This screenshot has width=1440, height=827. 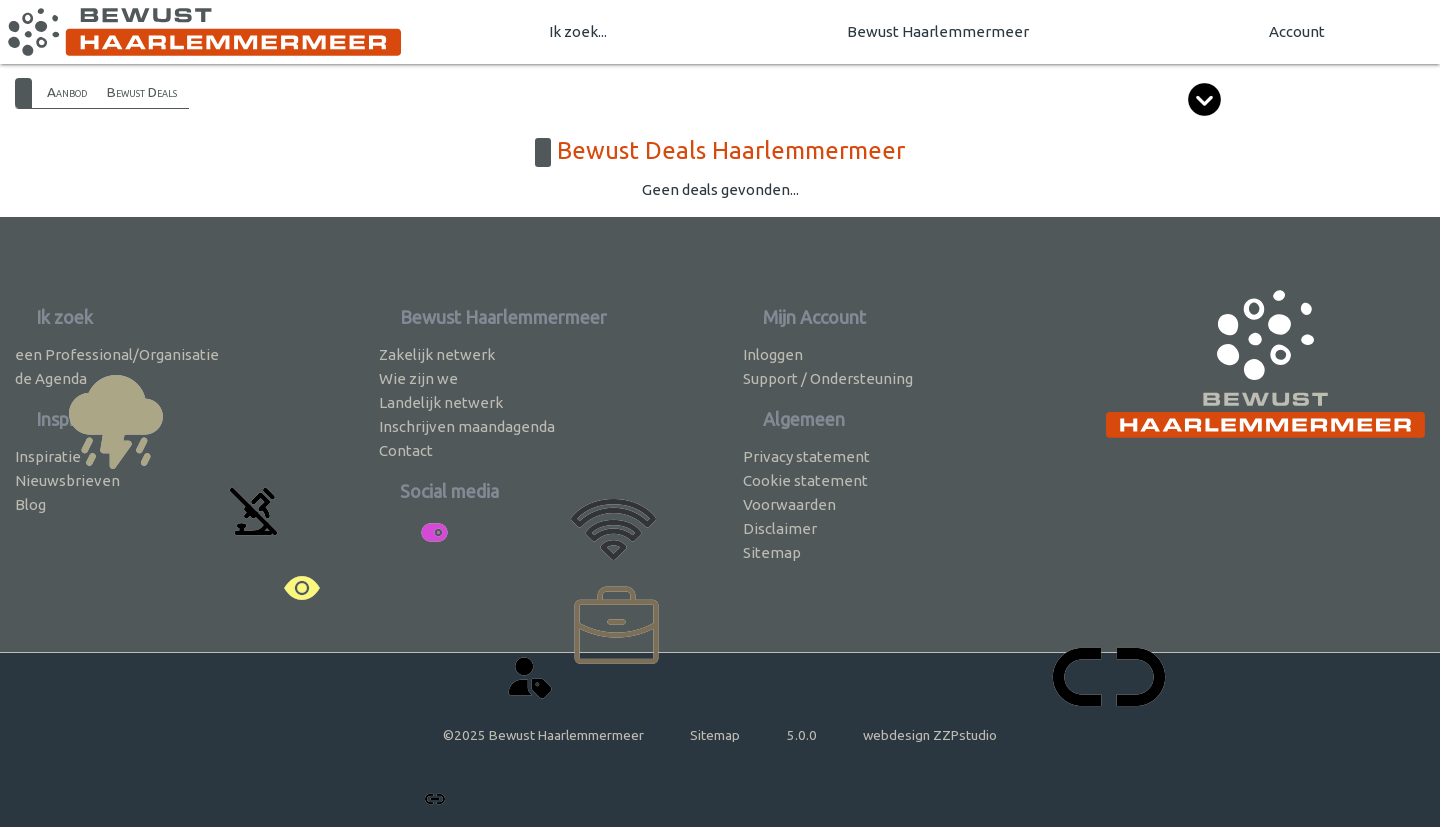 I want to click on microscope feature disabled, so click(x=253, y=511).